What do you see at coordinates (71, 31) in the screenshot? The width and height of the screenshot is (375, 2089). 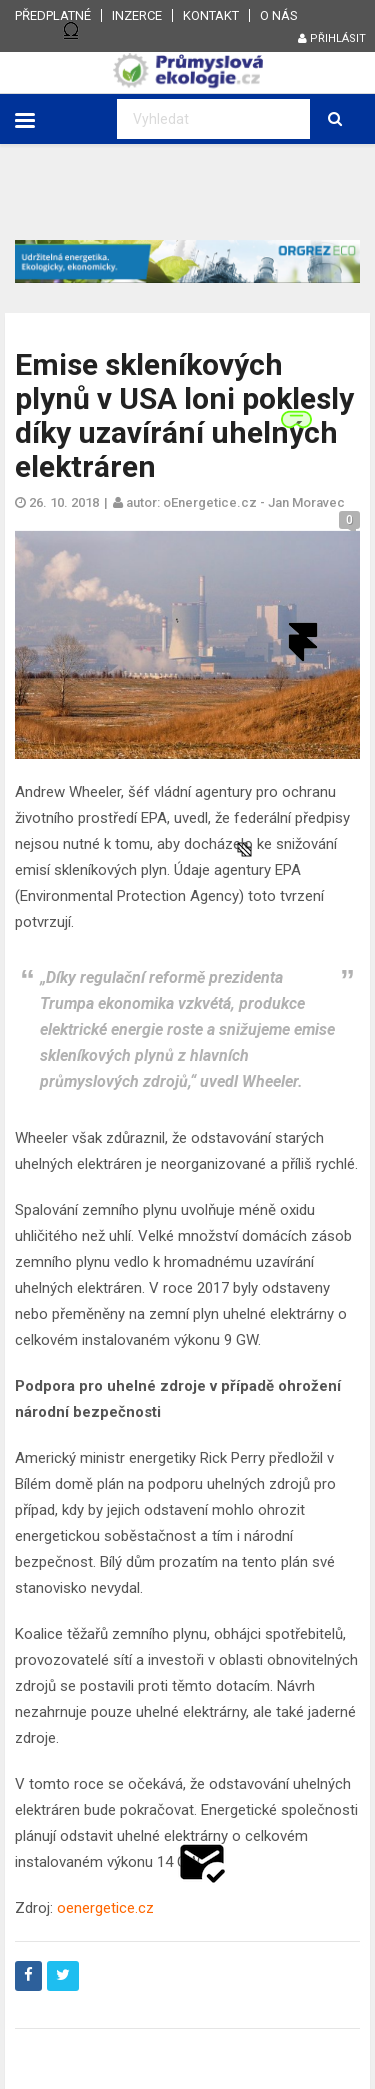 I see `libra zodiac sign symbol` at bounding box center [71, 31].